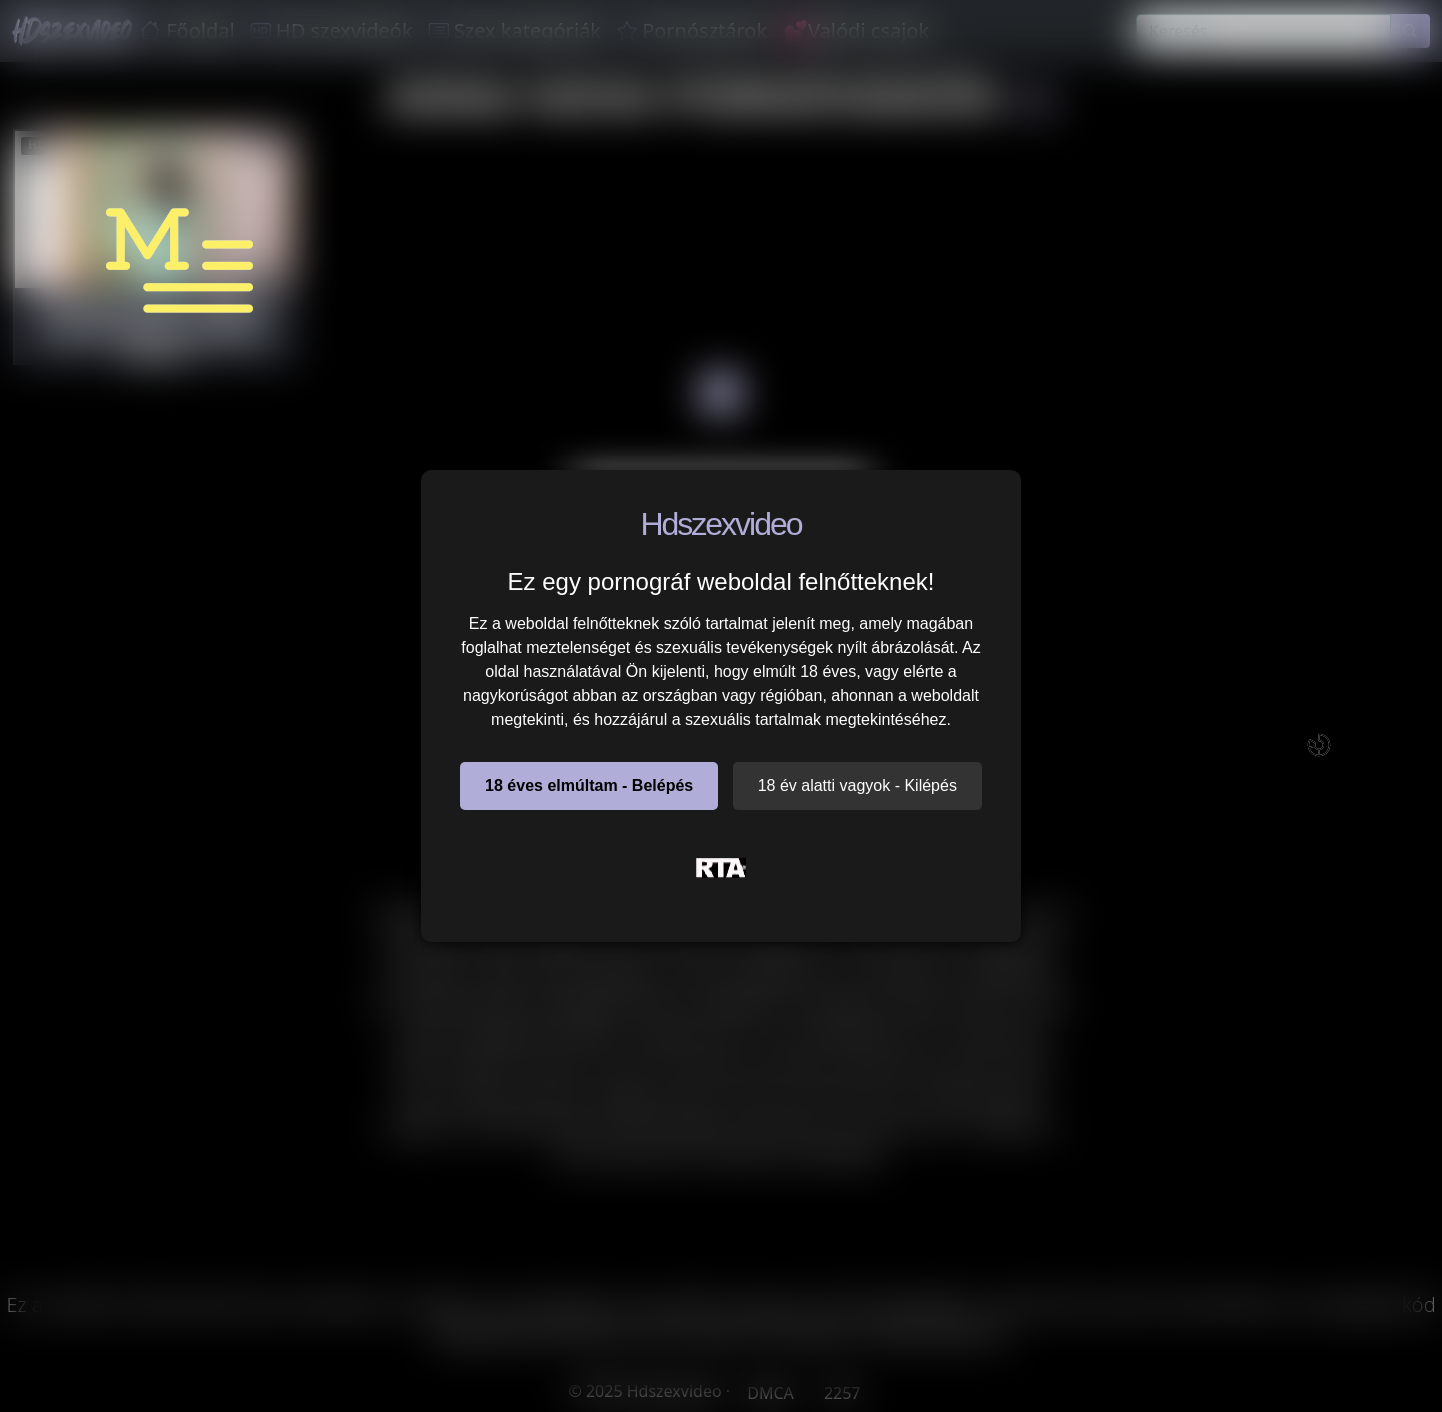 The height and width of the screenshot is (1412, 1442). What do you see at coordinates (1319, 745) in the screenshot?
I see `view analytics or statistics breakdown` at bounding box center [1319, 745].